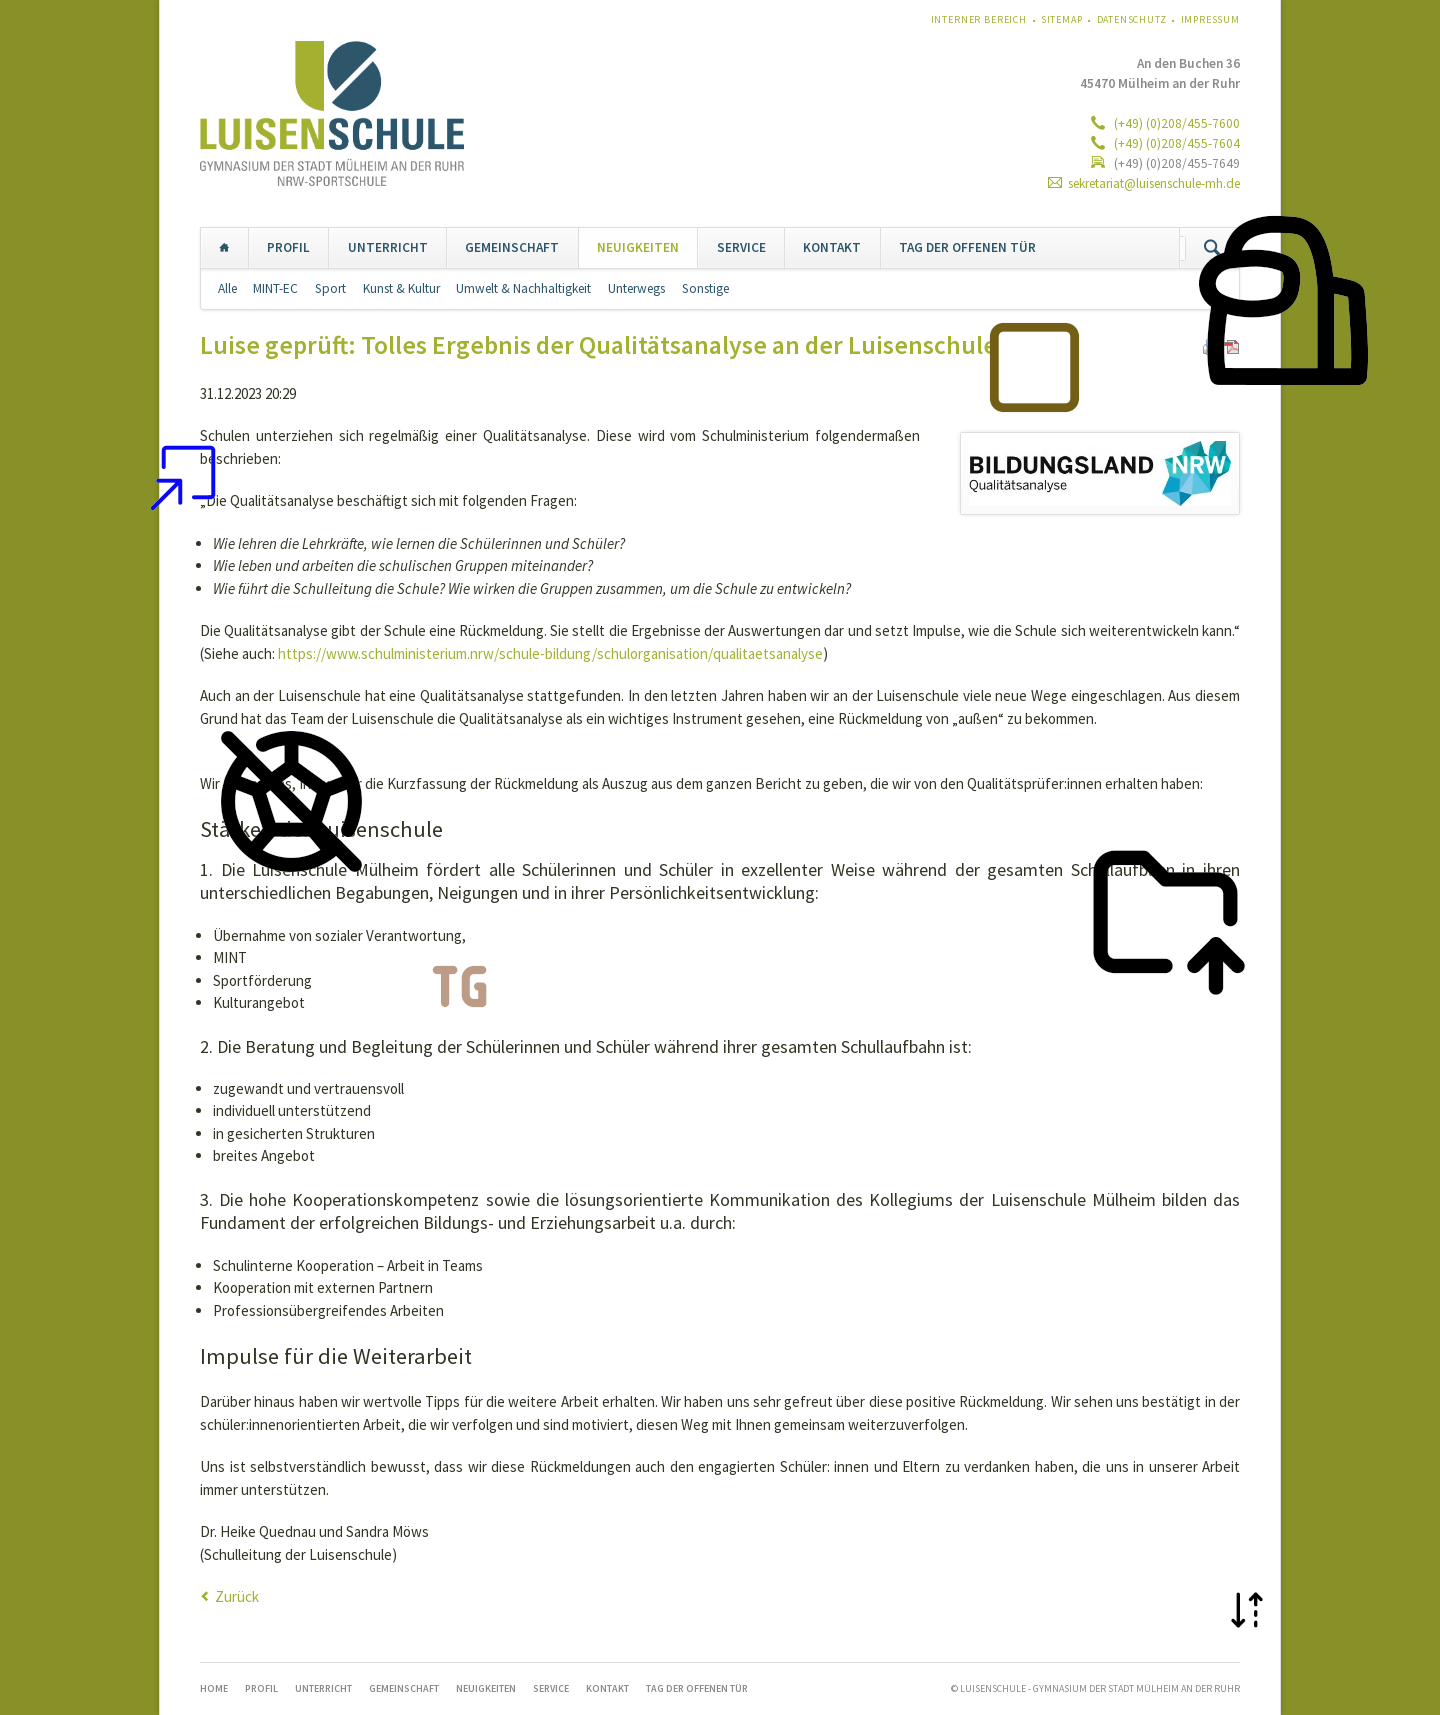 The width and height of the screenshot is (1440, 1715). I want to click on among us game logo, so click(1283, 300).